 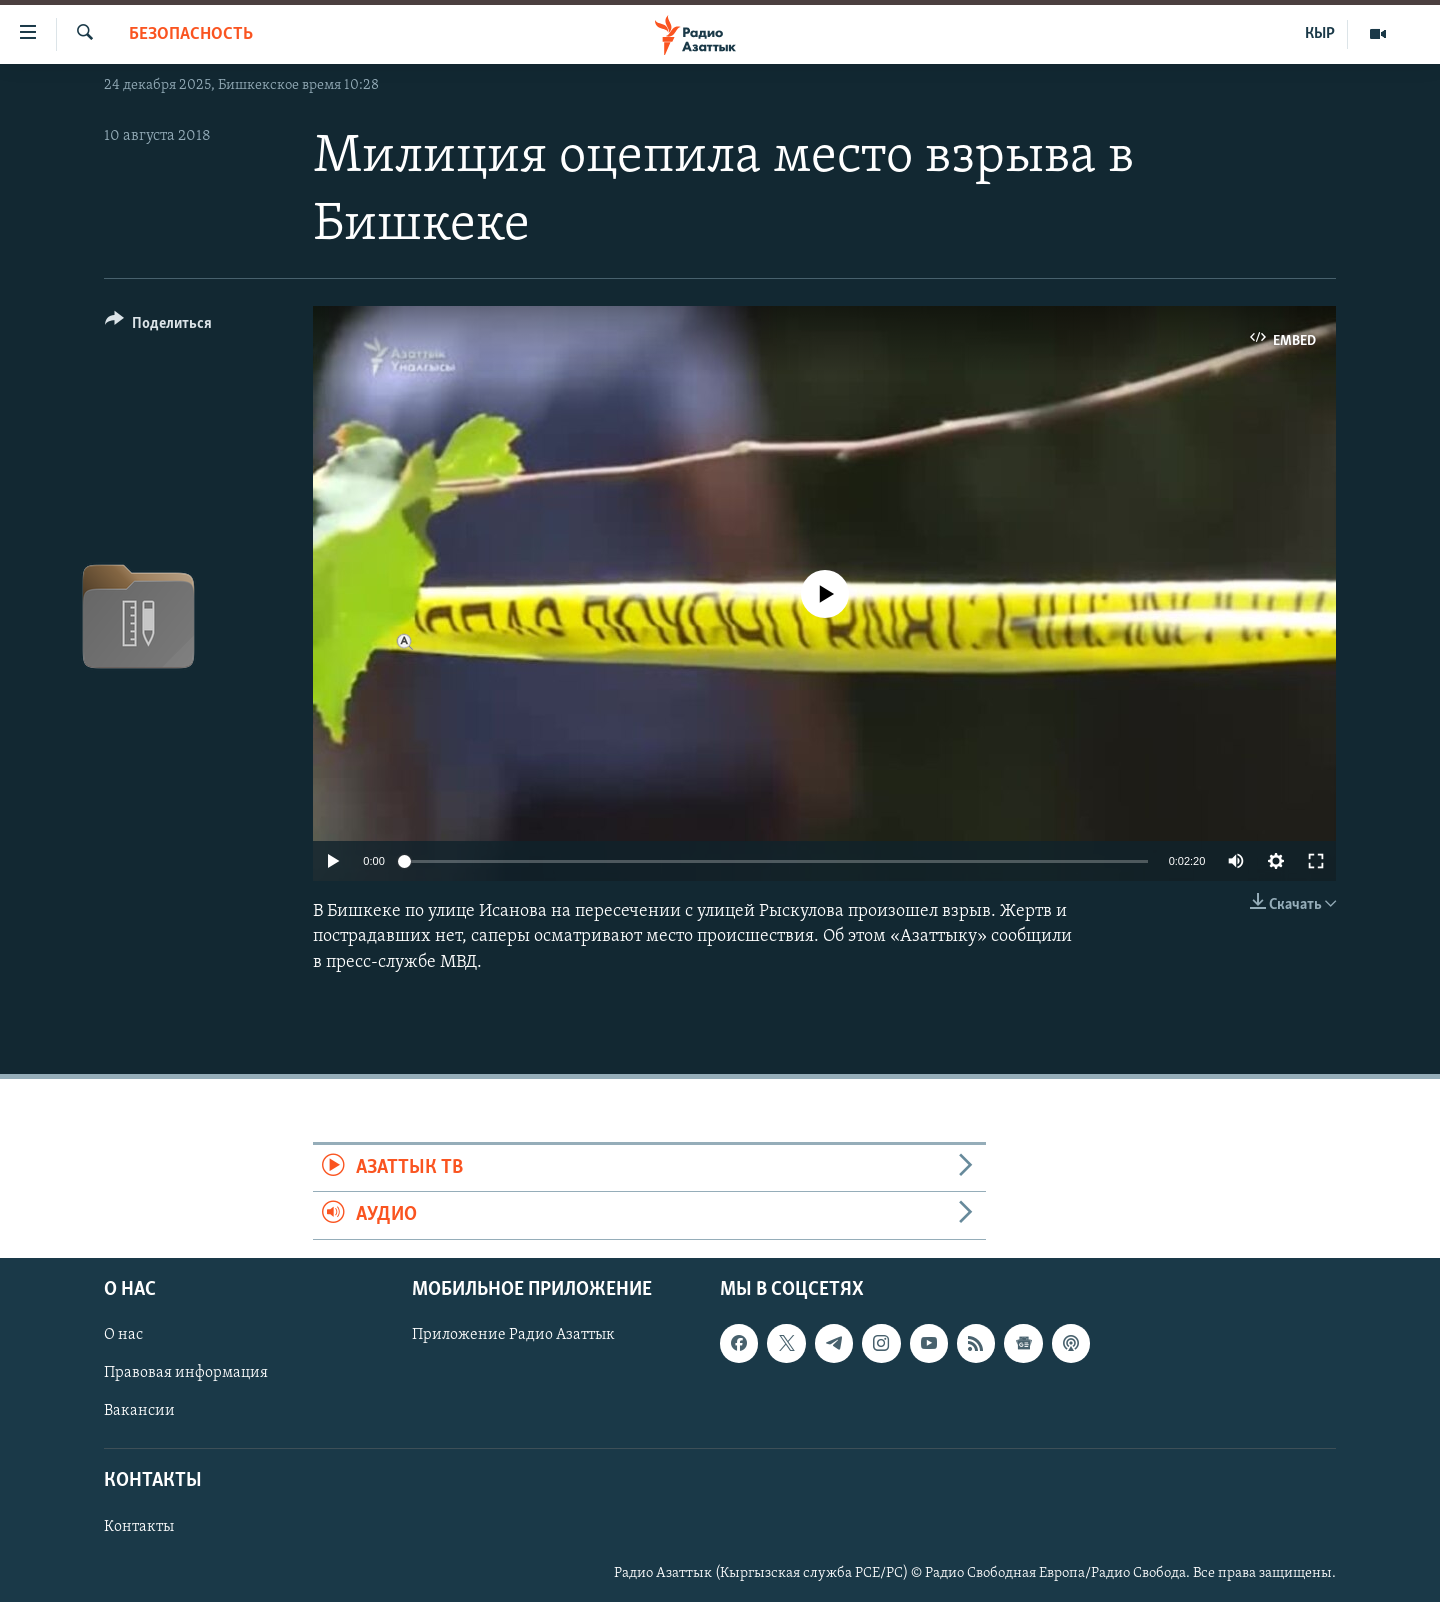 What do you see at coordinates (138, 616) in the screenshot?
I see `access document templates folder` at bounding box center [138, 616].